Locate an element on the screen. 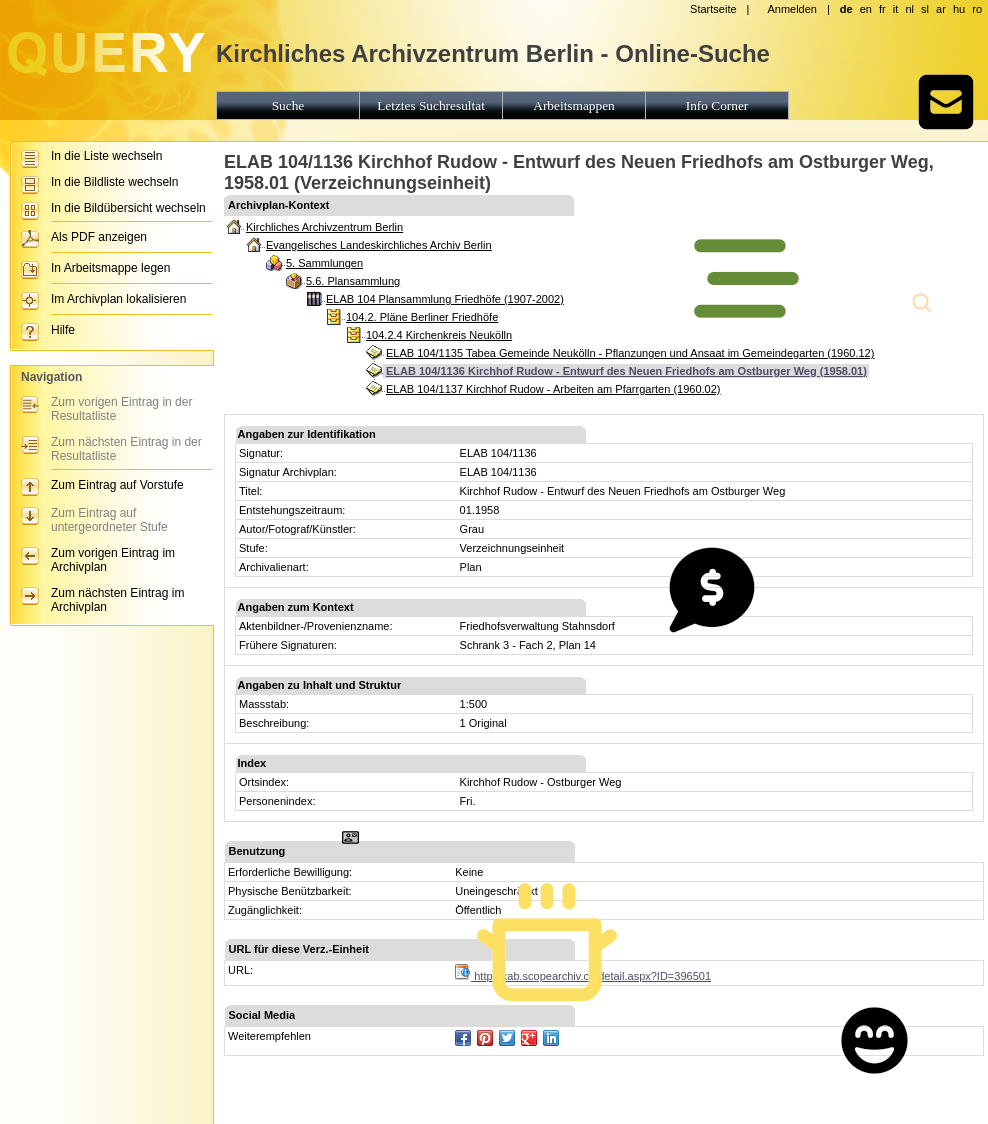  access recipes or cooking features is located at coordinates (547, 951).